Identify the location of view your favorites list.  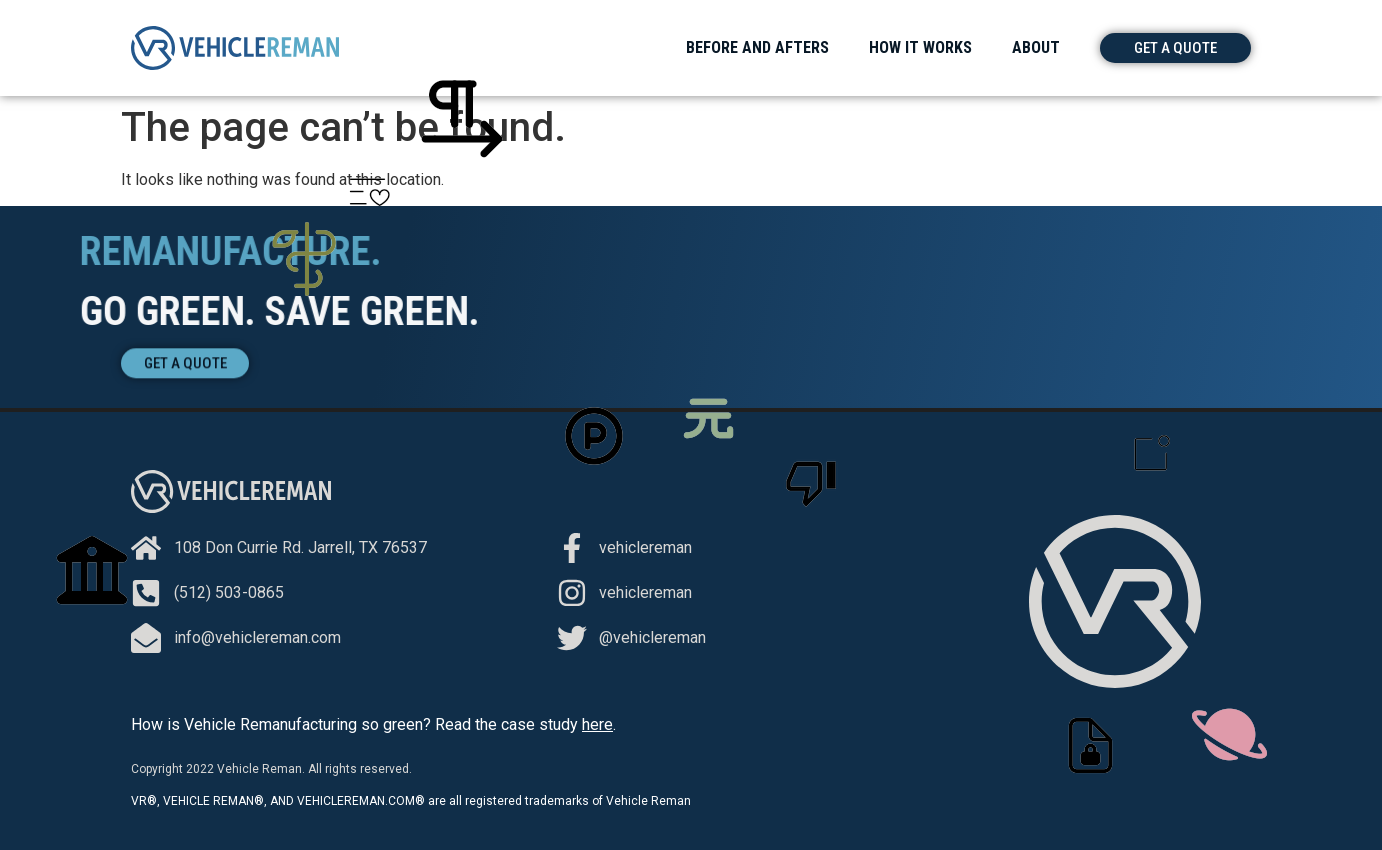
(367, 191).